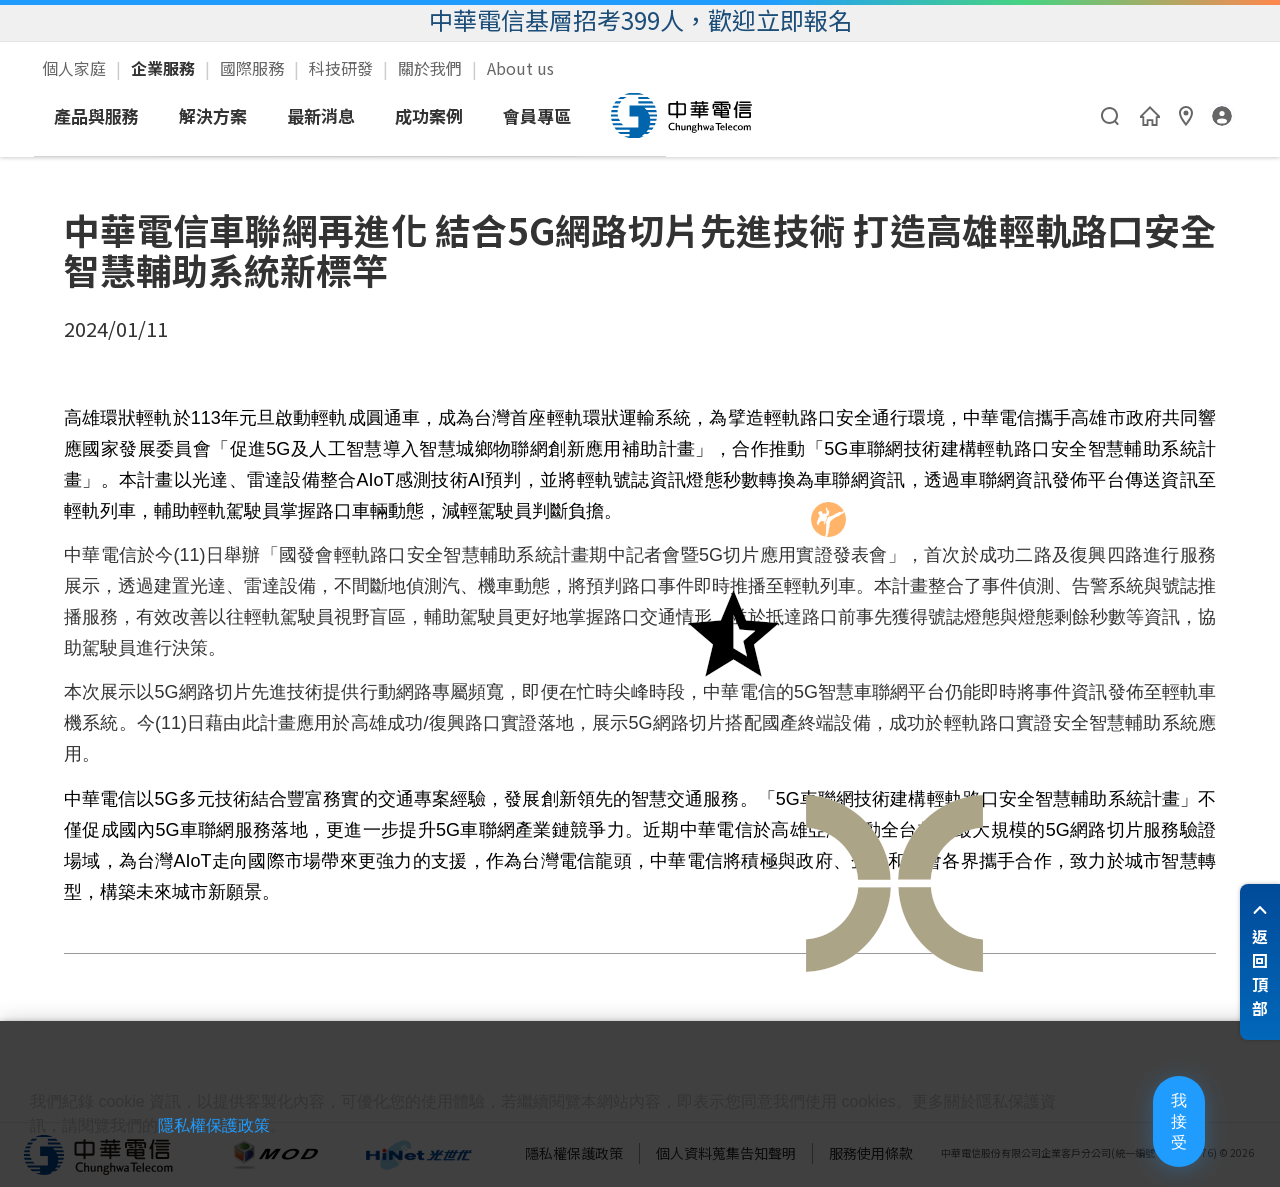  Describe the element at coordinates (828, 519) in the screenshot. I see `sidekiq background job processing service logo` at that location.